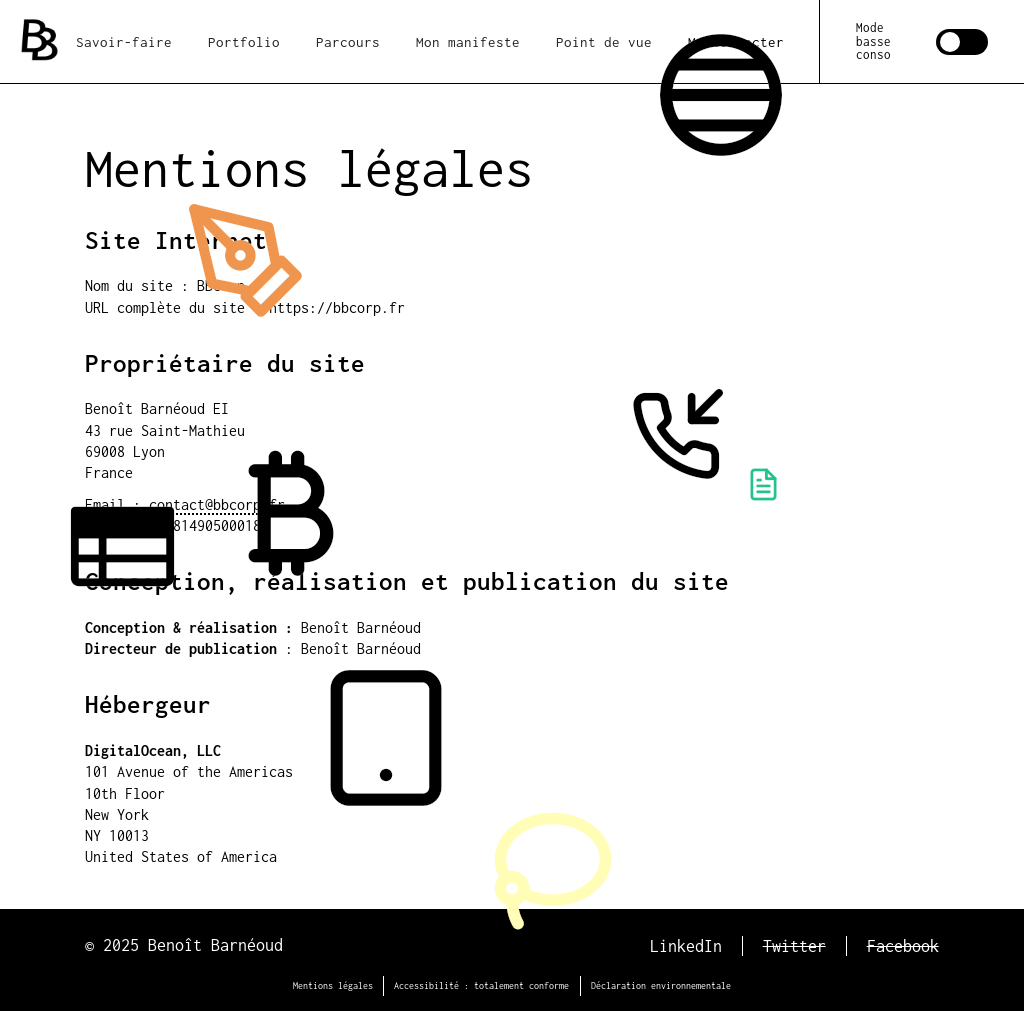  What do you see at coordinates (763, 484) in the screenshot?
I see `view document contents` at bounding box center [763, 484].